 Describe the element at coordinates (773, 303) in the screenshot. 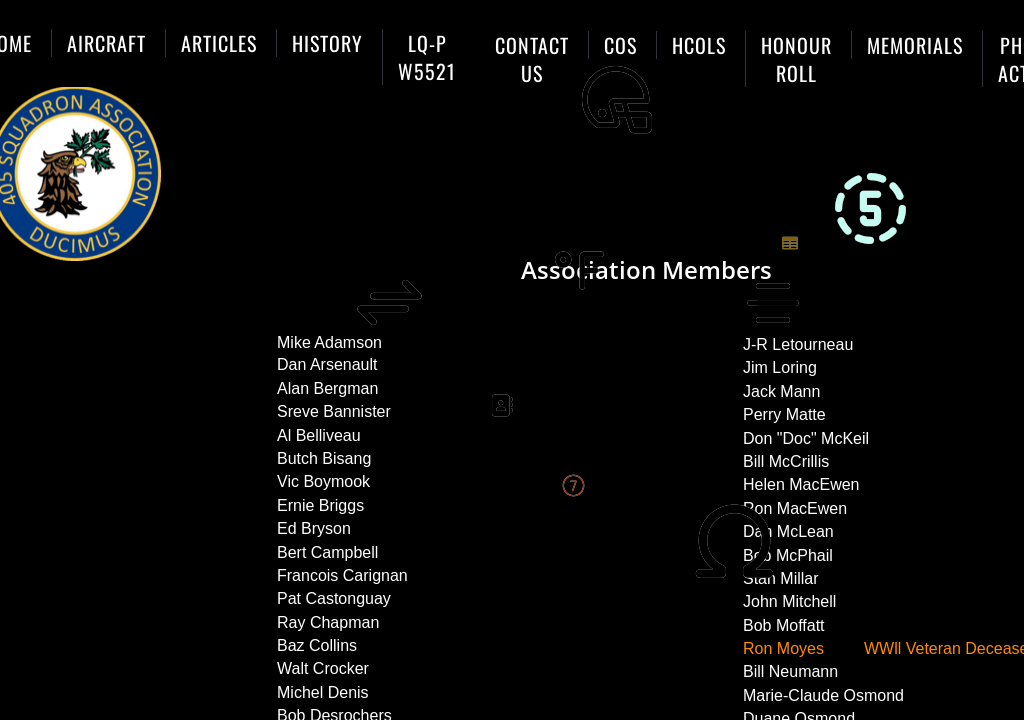

I see `open navigation menu` at that location.